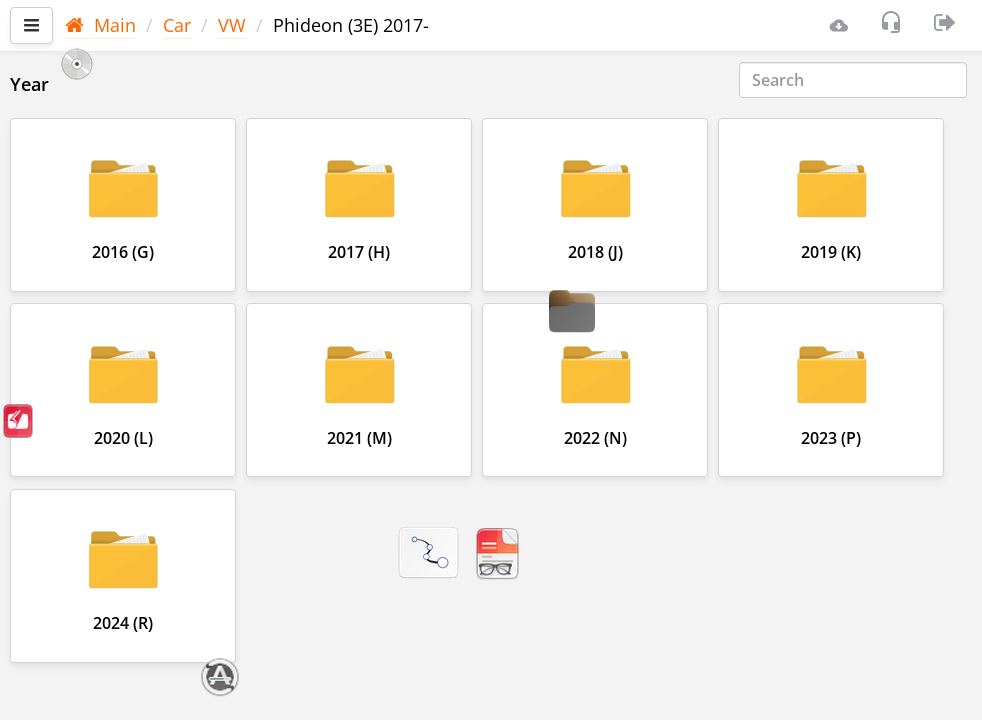 The width and height of the screenshot is (982, 720). I want to click on an eps vector file, so click(18, 421).